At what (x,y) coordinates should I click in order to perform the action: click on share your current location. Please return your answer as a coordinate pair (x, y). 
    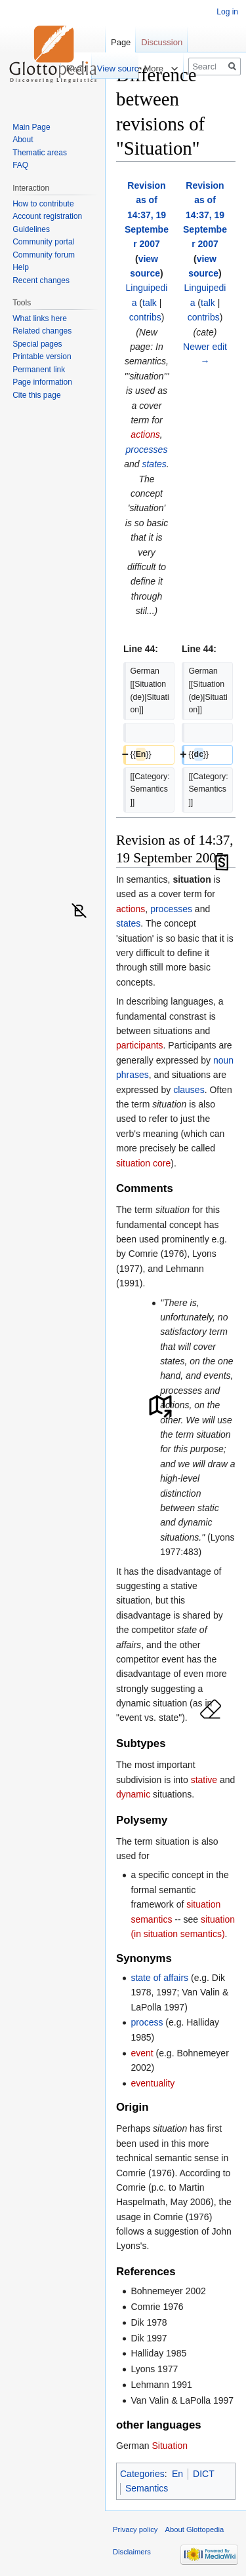
    Looking at the image, I should click on (160, 1405).